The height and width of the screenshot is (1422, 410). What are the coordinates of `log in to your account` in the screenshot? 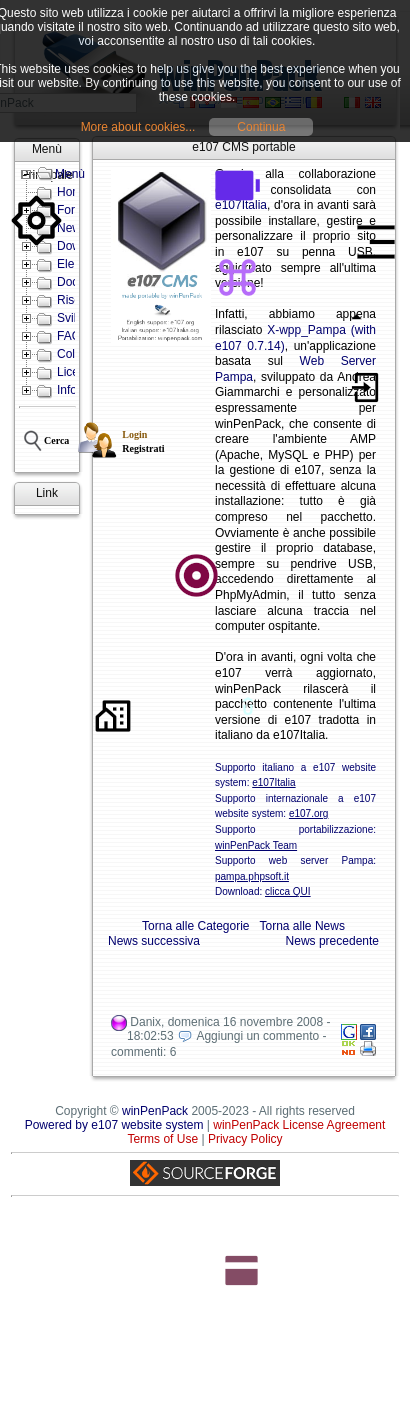 It's located at (366, 387).